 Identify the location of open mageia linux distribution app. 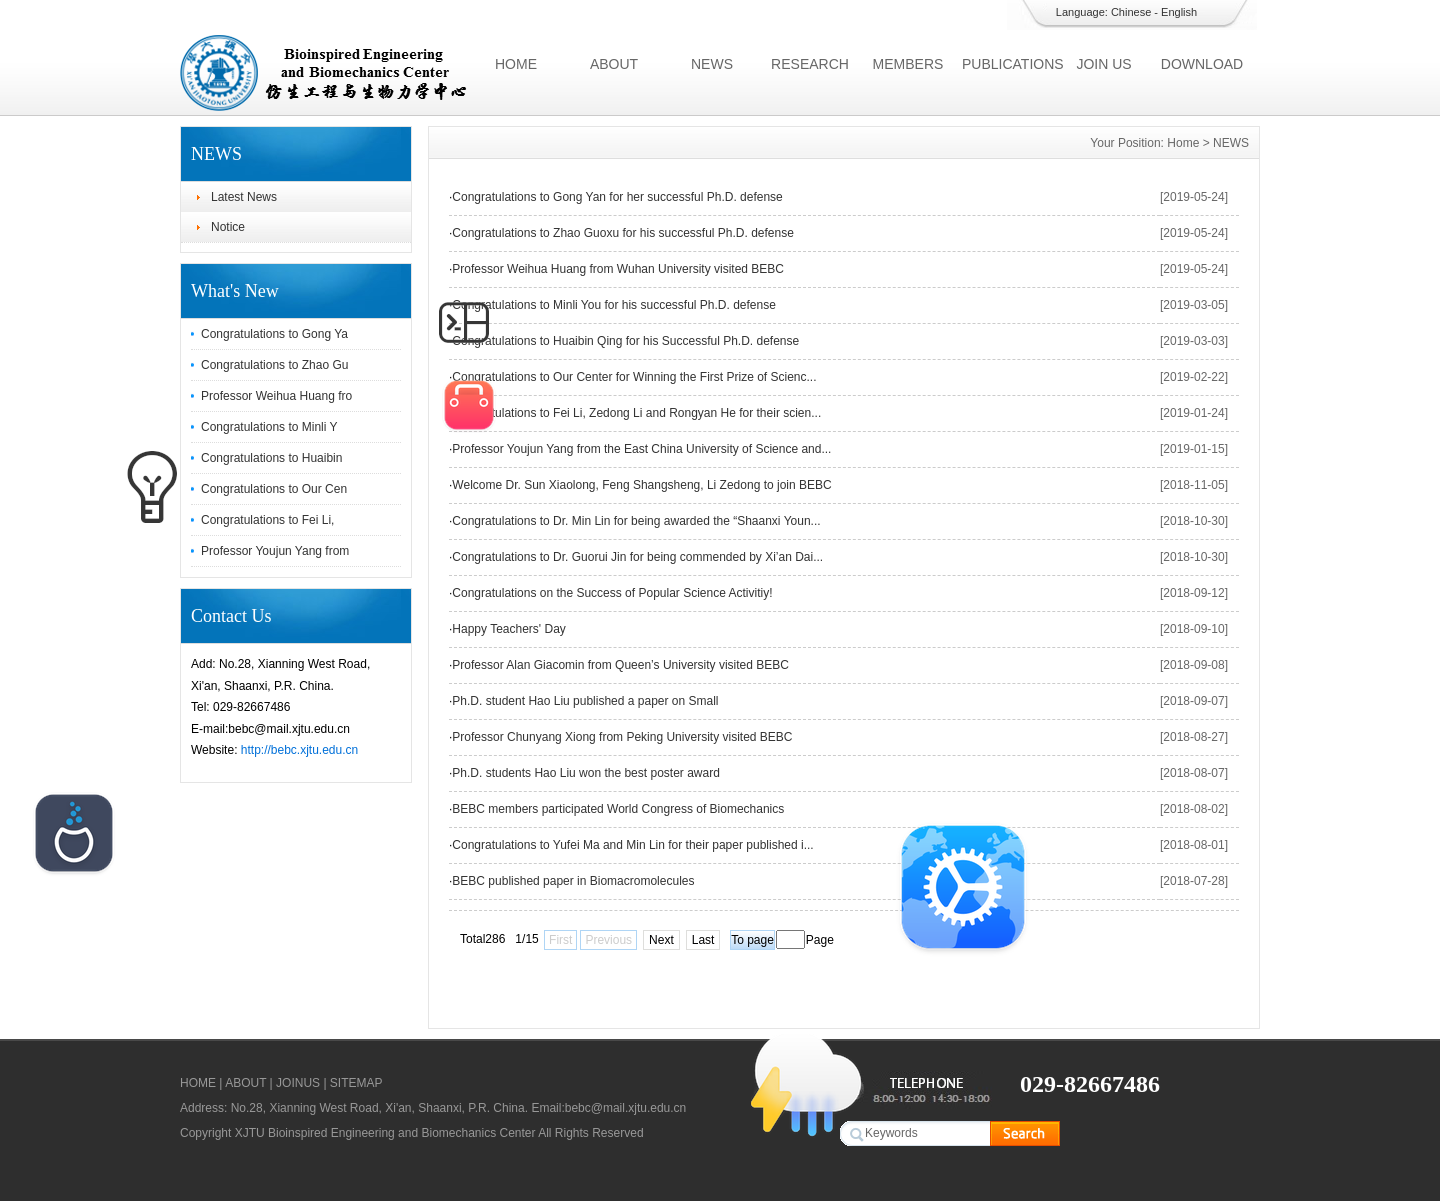
(74, 833).